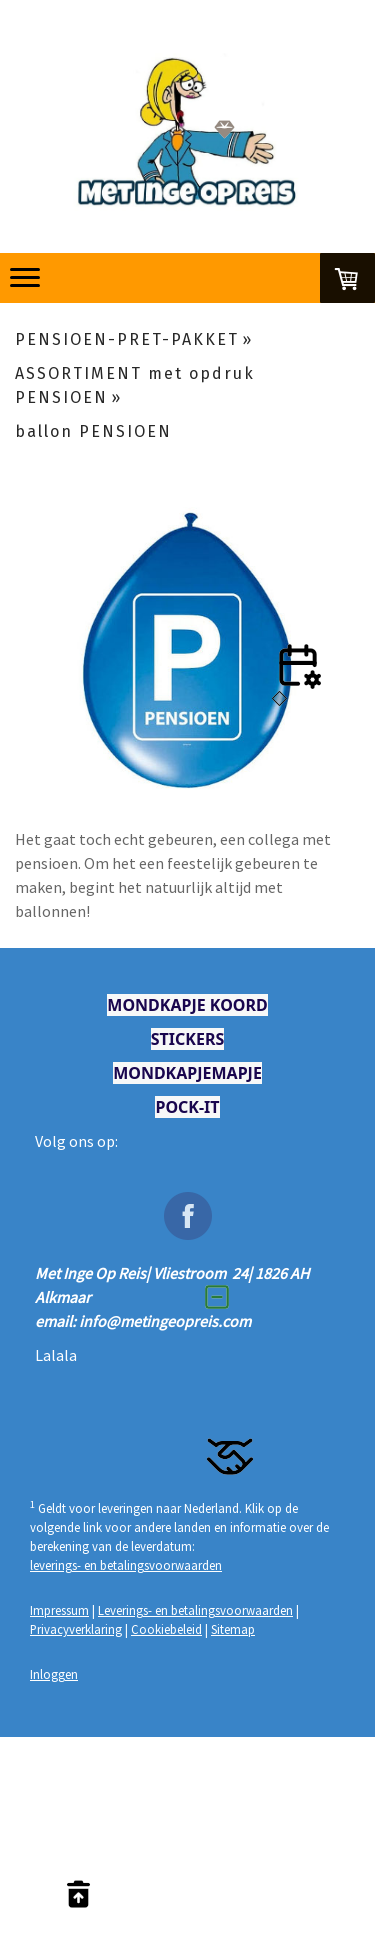 The height and width of the screenshot is (1947, 375). What do you see at coordinates (230, 1456) in the screenshot?
I see `indicates a partnership or collaboration` at bounding box center [230, 1456].